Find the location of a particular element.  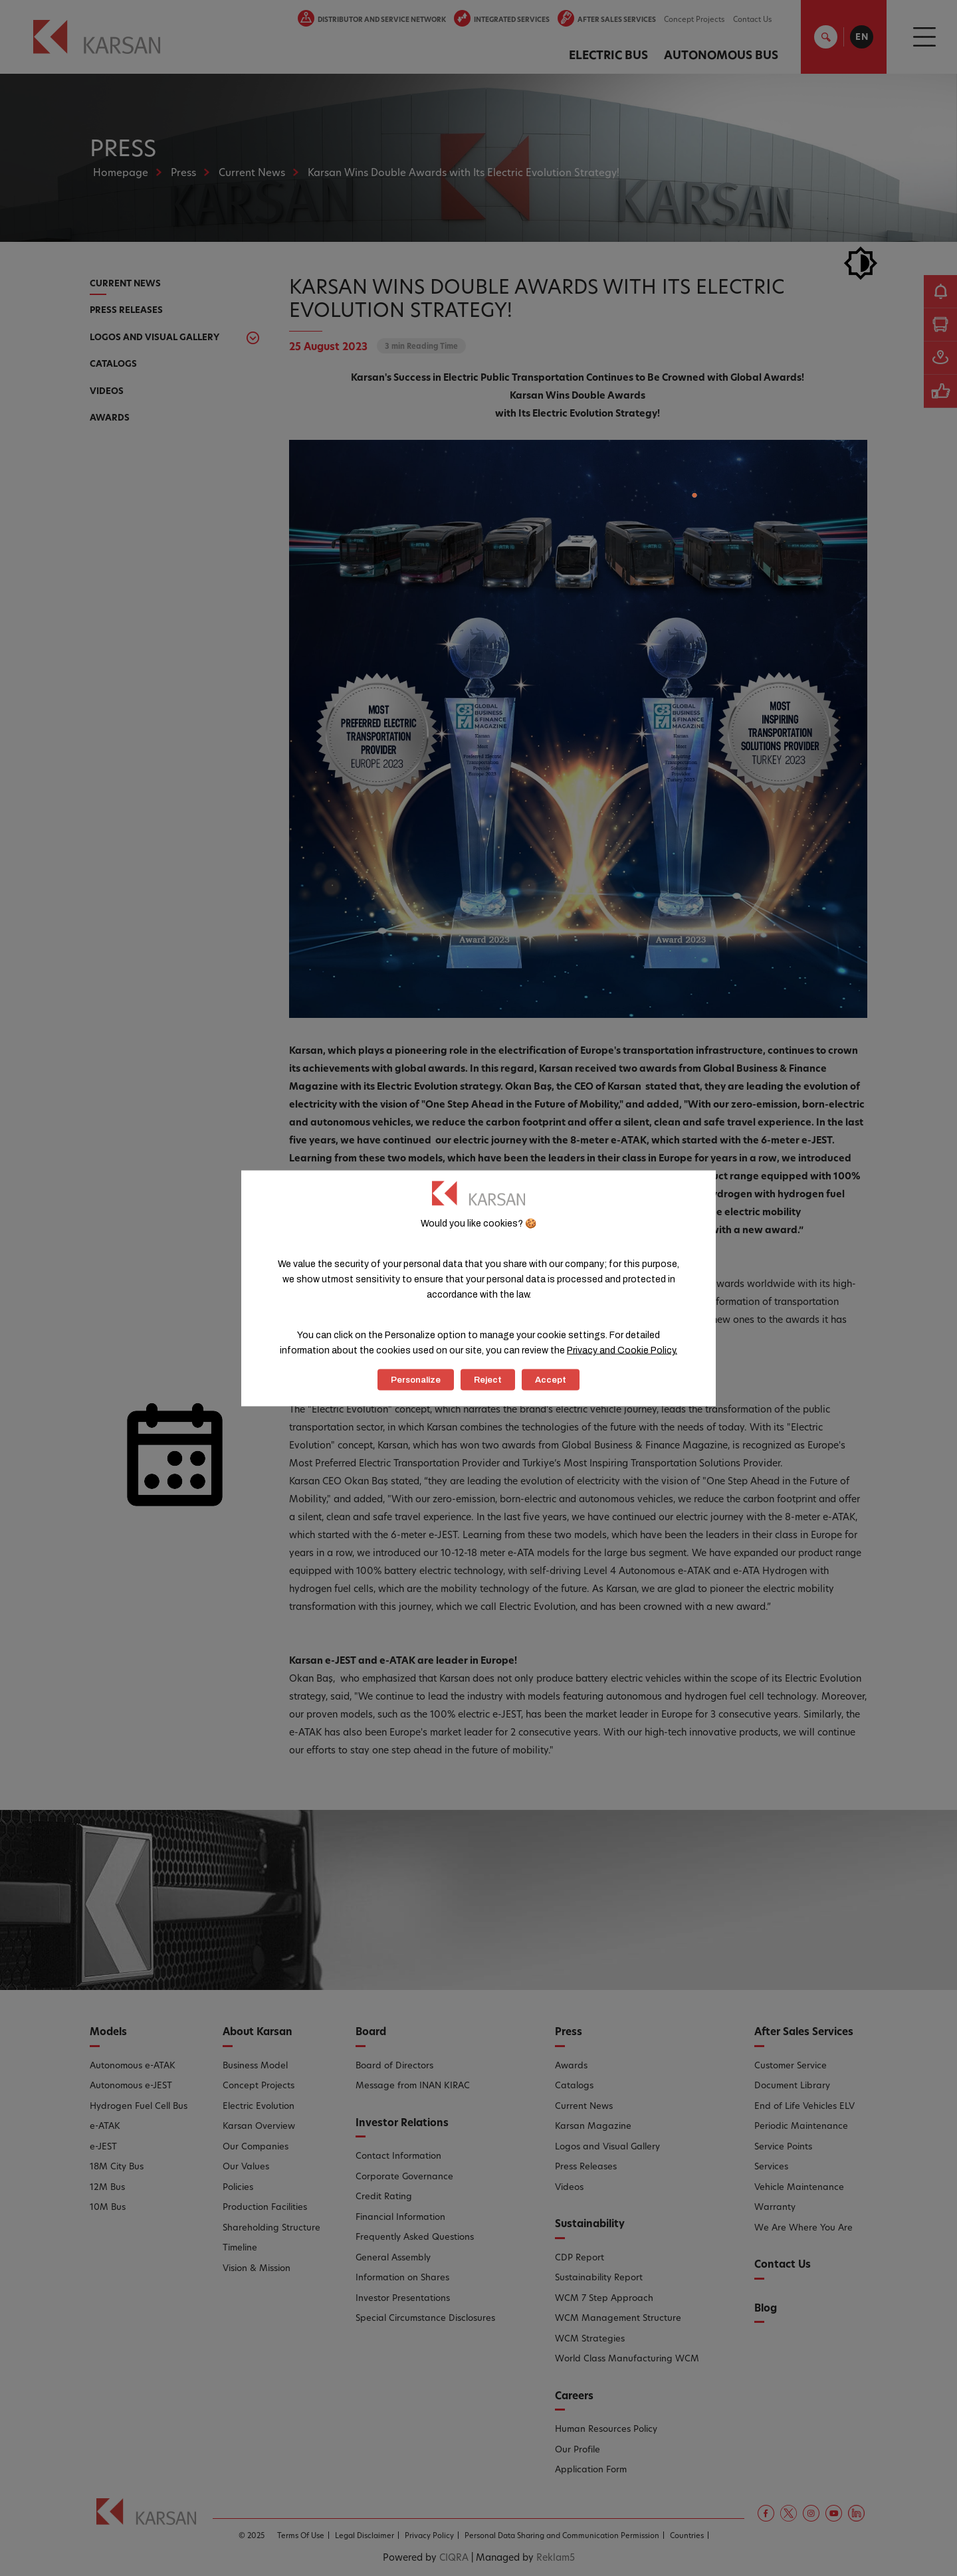

no wifi signal available is located at coordinates (694, 477).